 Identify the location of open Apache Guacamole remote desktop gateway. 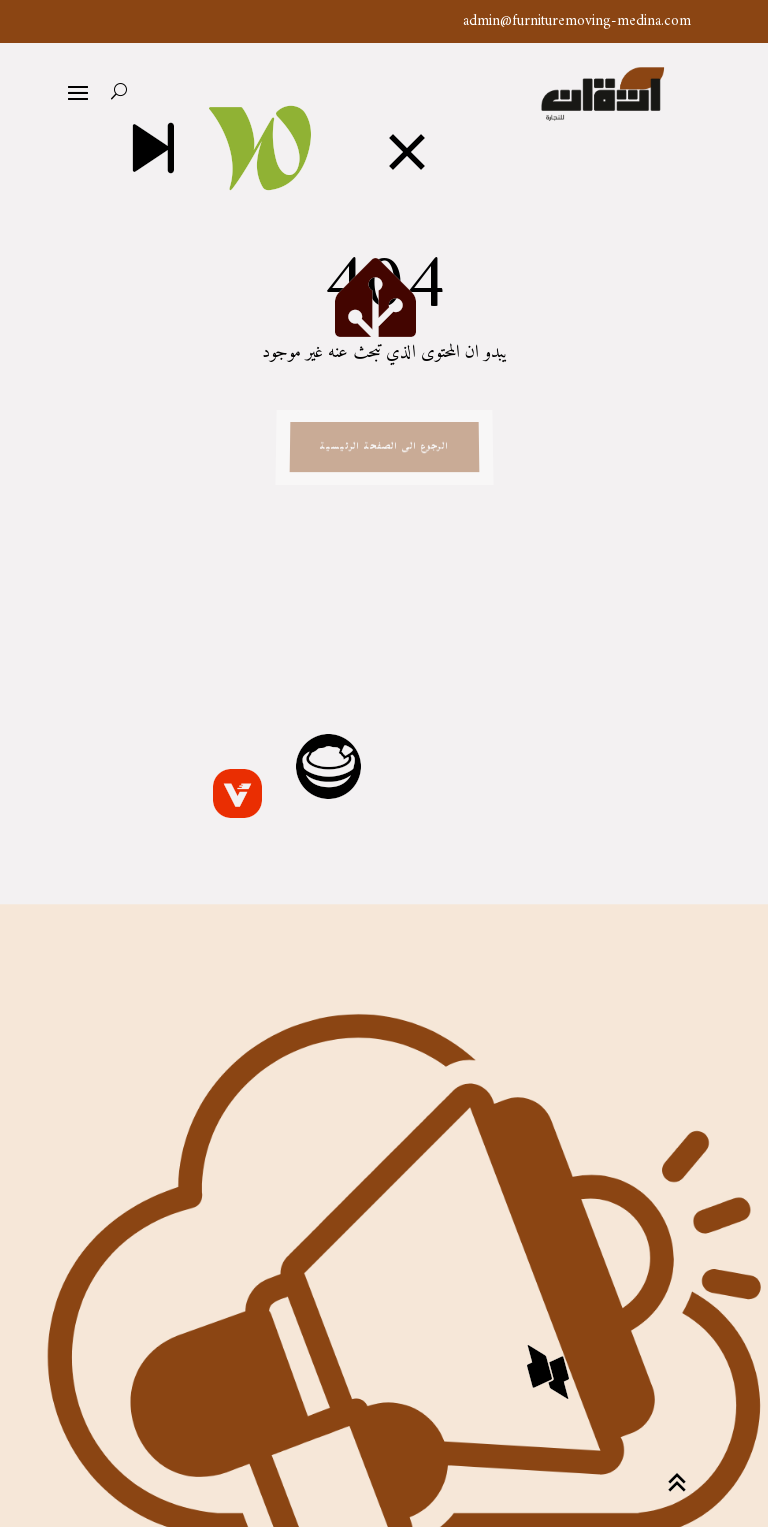
(328, 766).